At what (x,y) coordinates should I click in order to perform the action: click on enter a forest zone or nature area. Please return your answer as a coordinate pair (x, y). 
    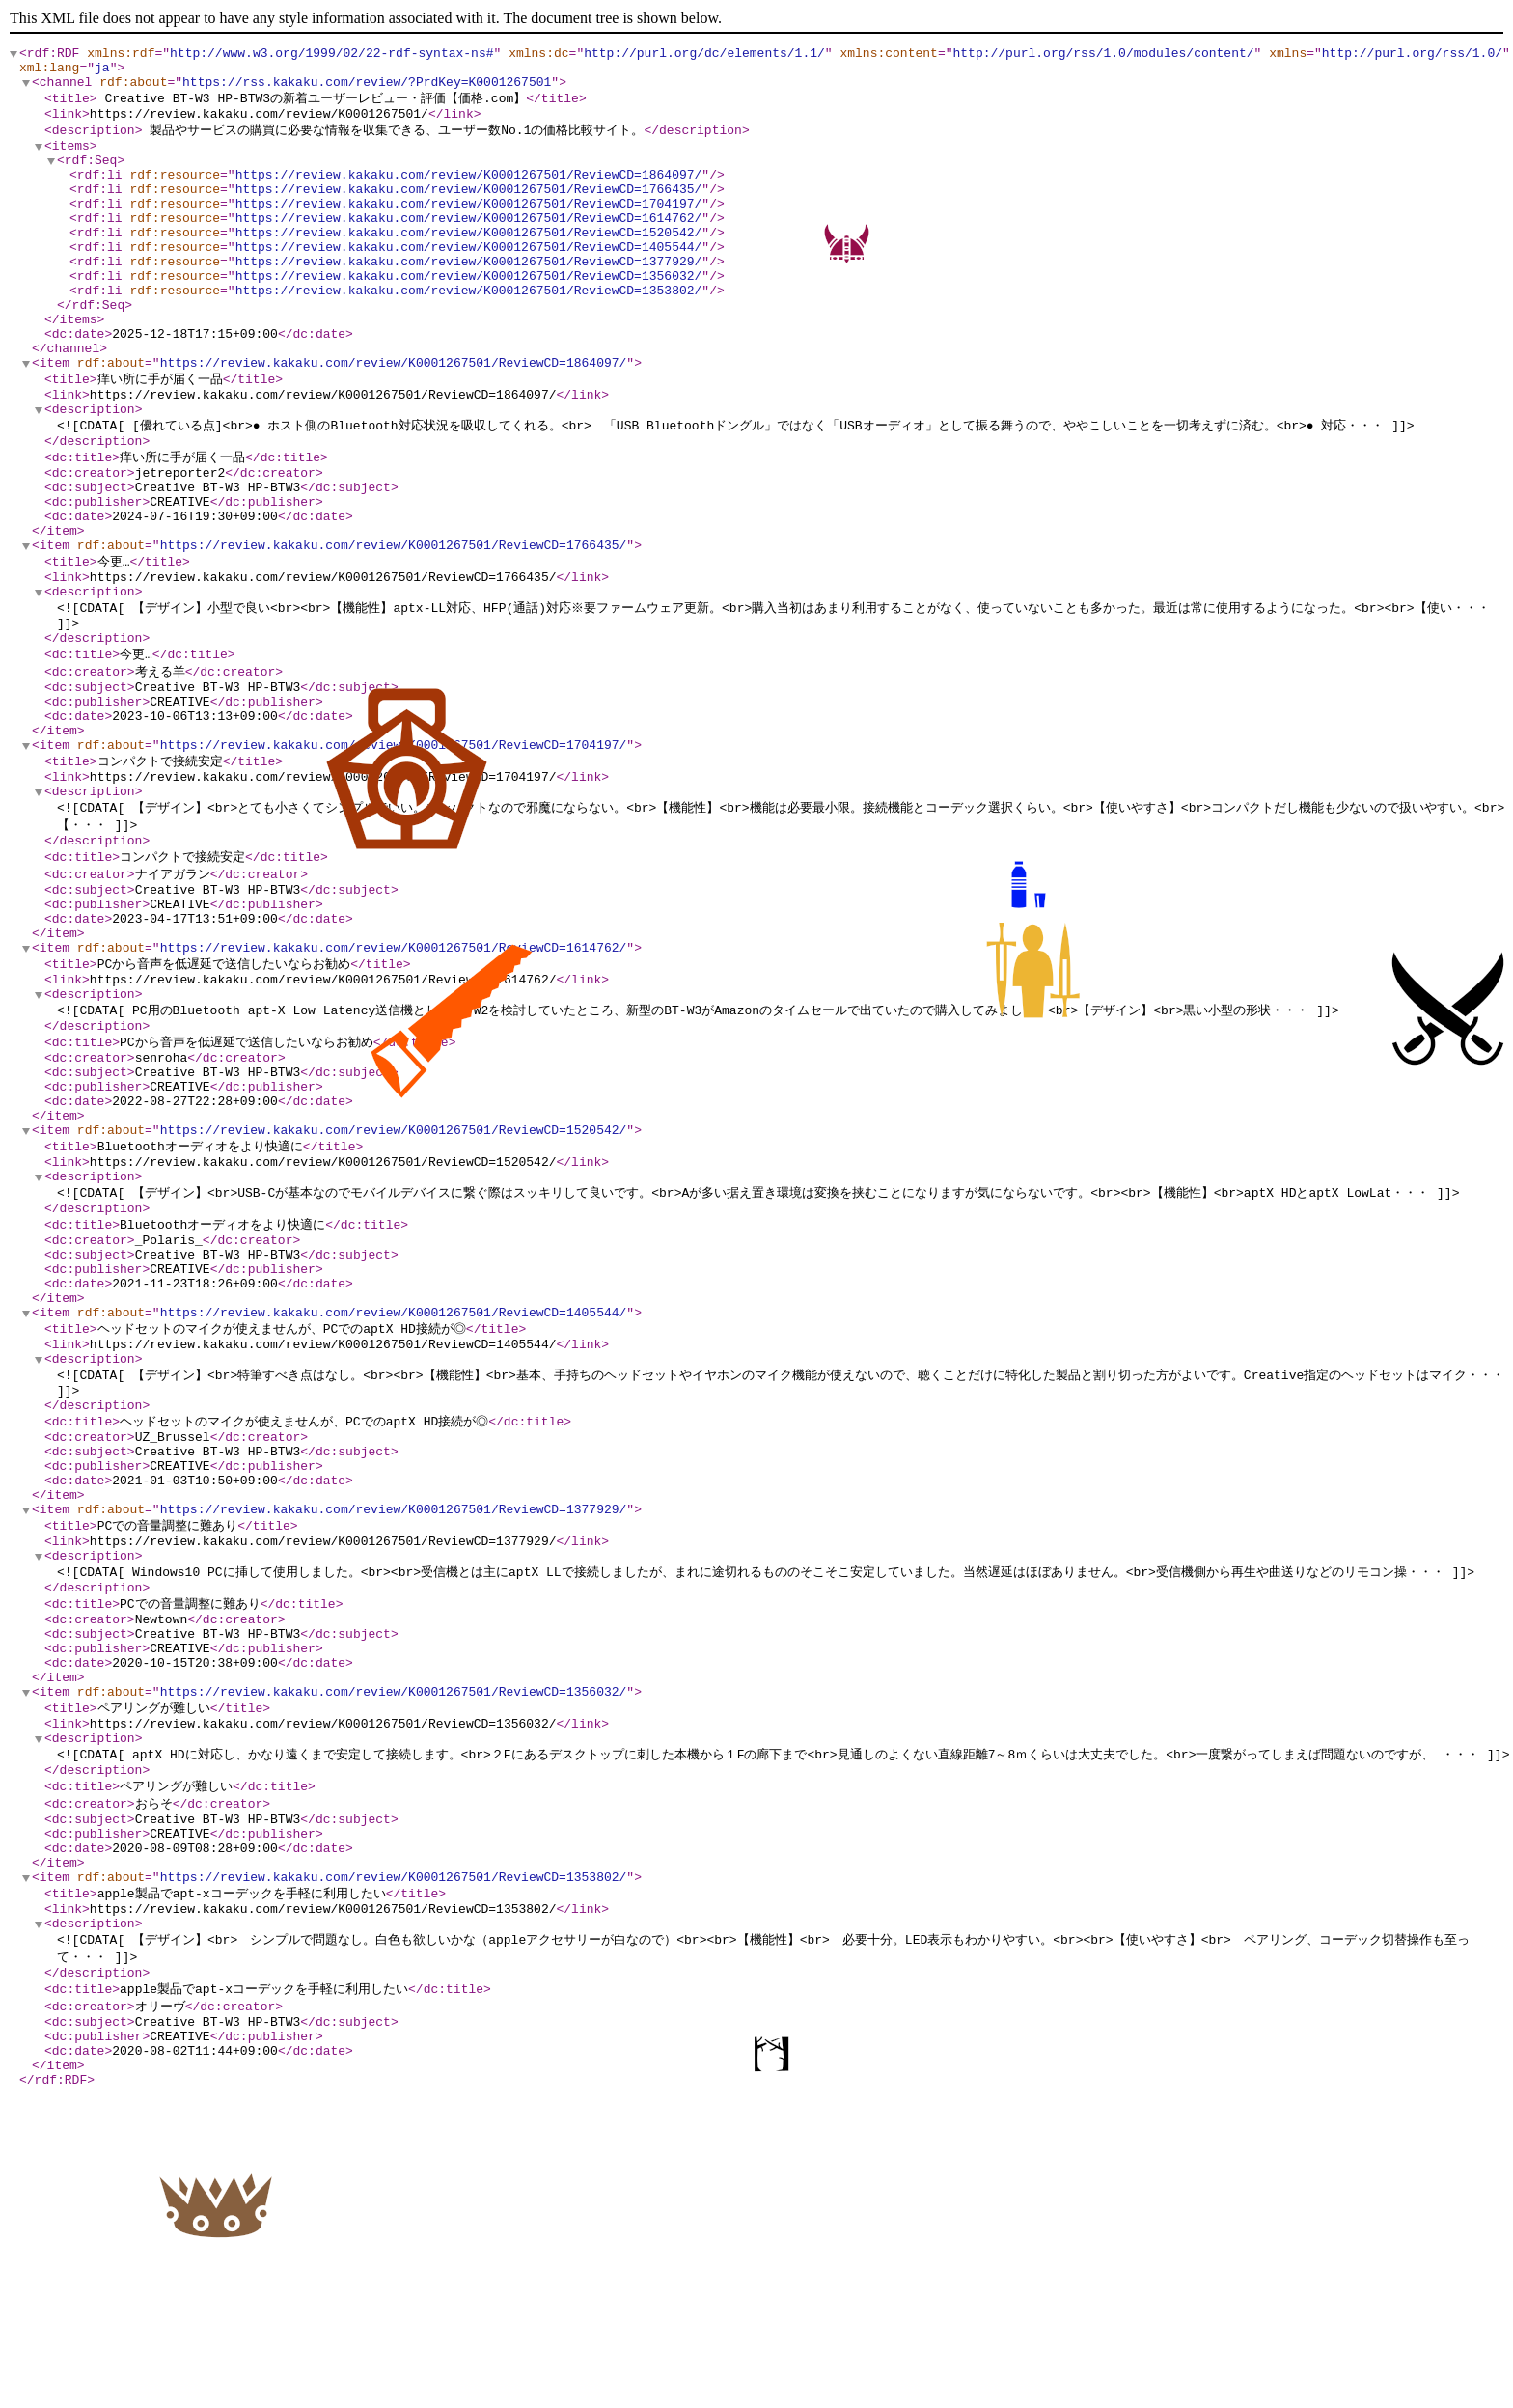
    Looking at the image, I should click on (771, 2054).